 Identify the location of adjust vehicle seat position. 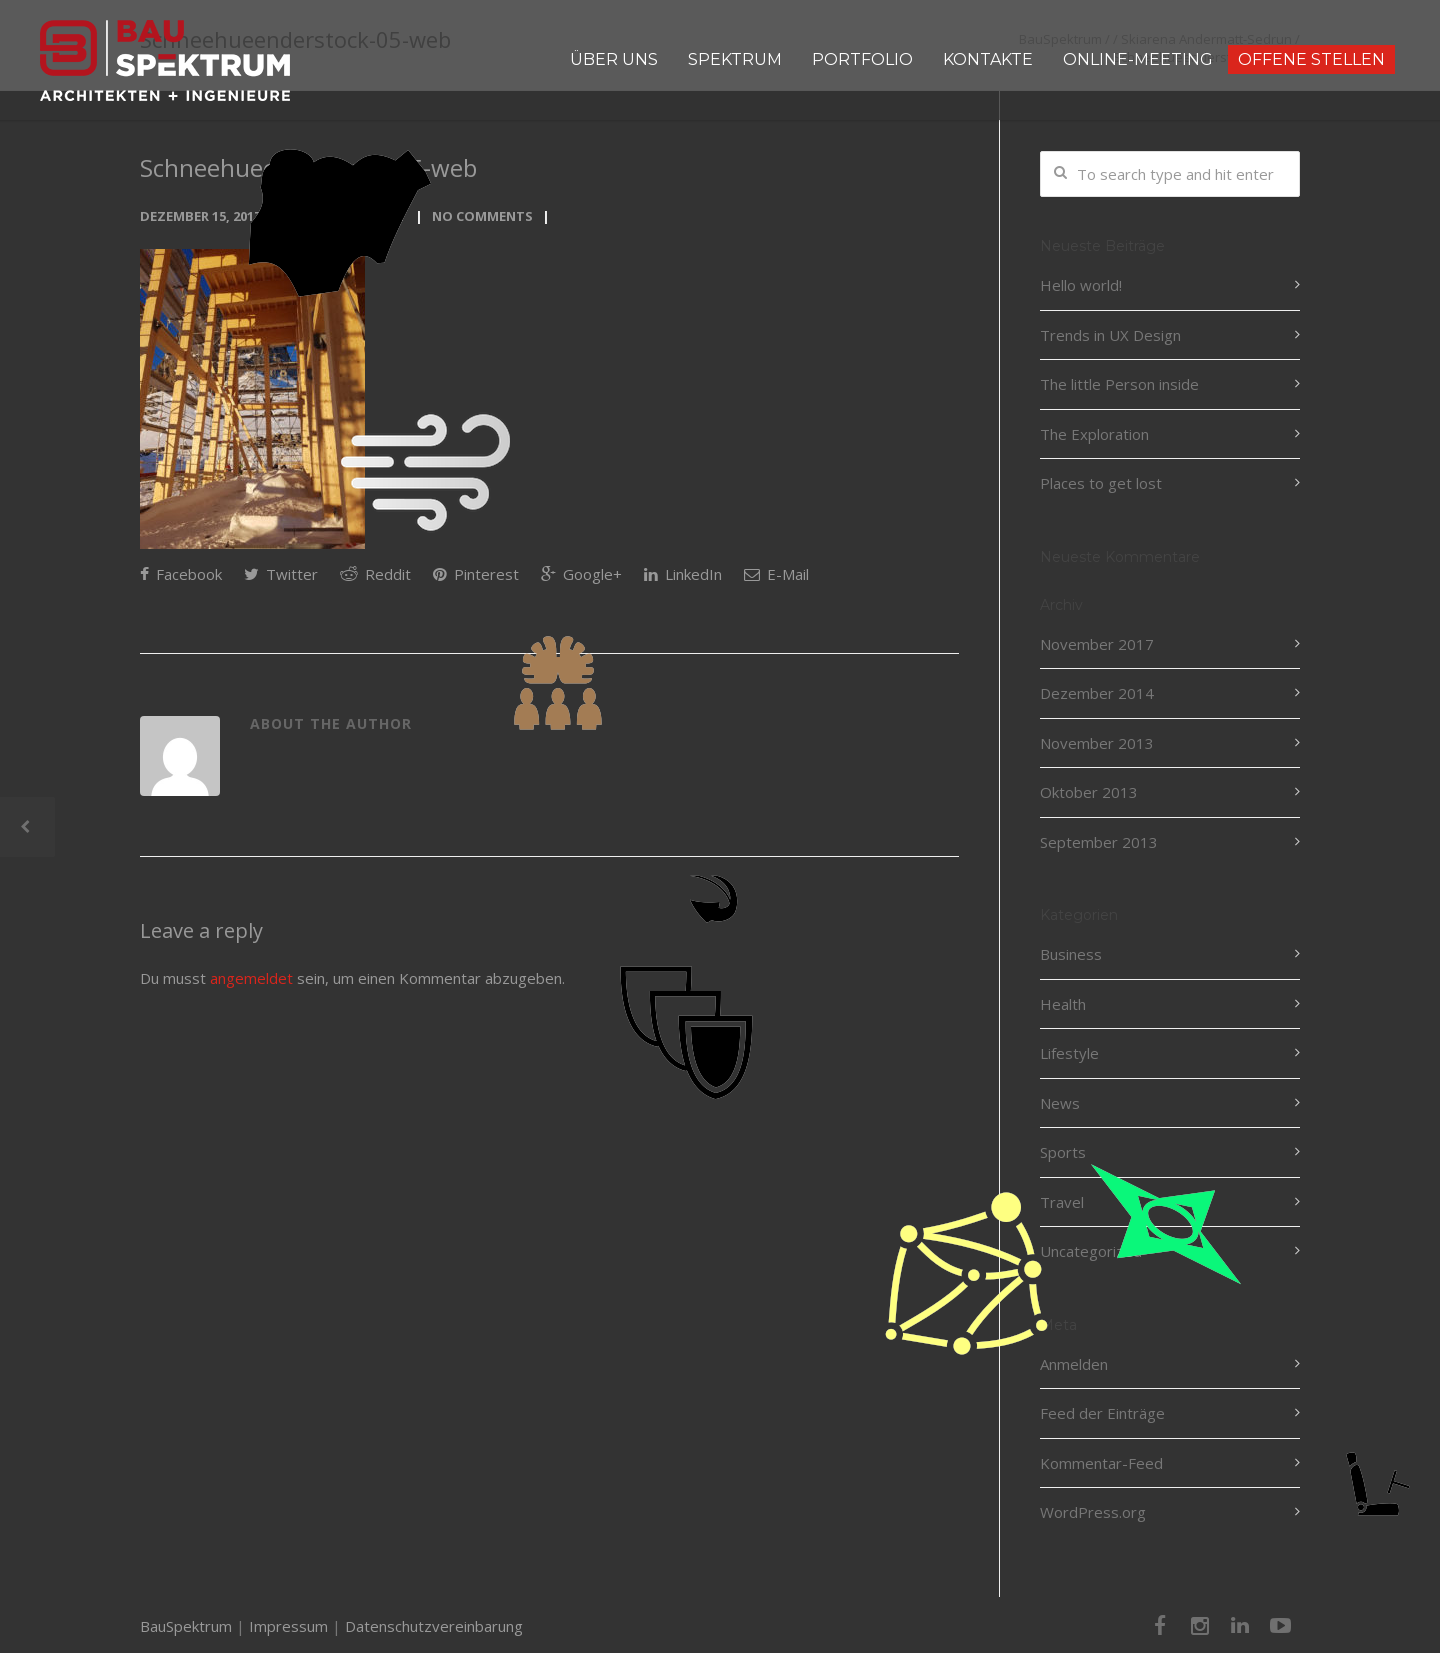
(1377, 1484).